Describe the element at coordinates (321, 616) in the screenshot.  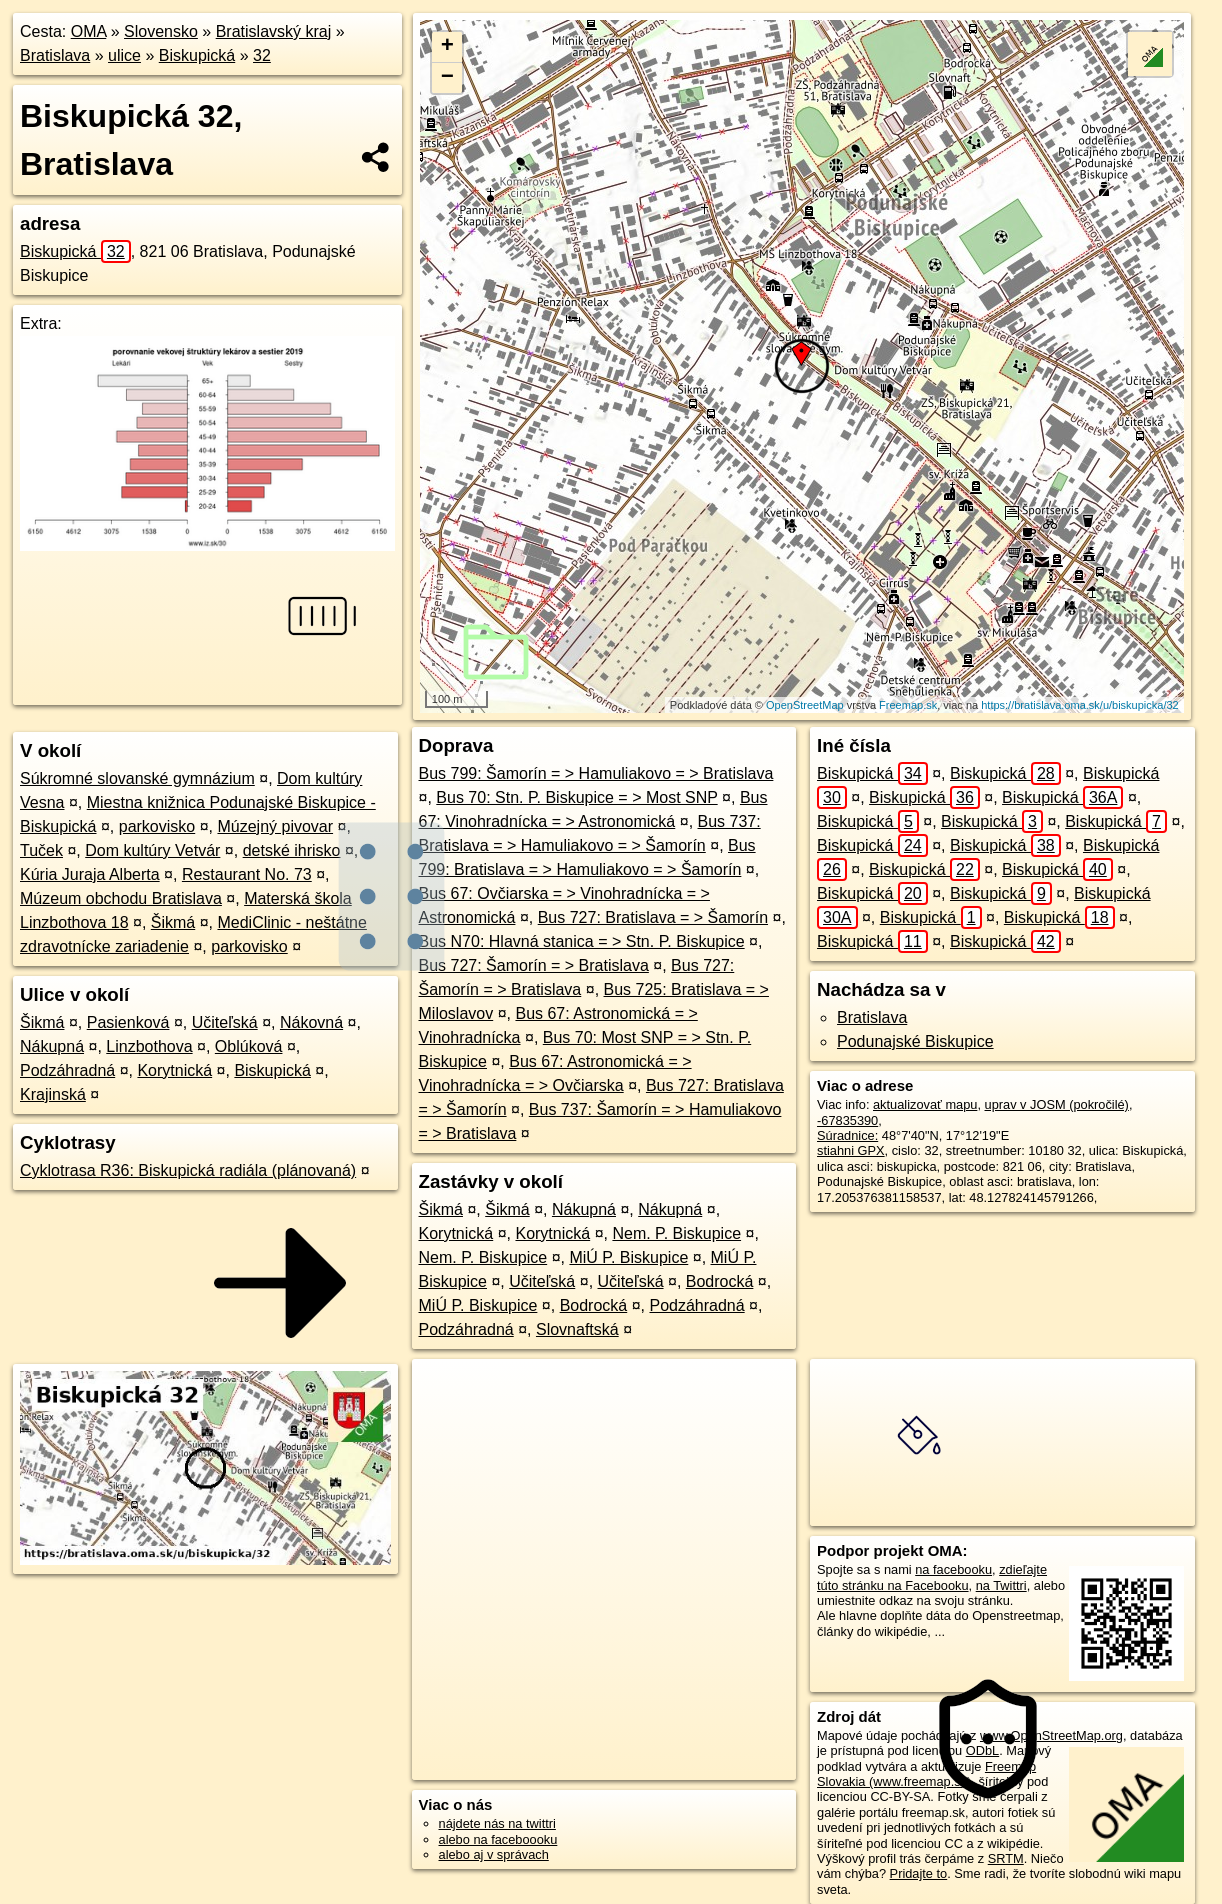
I see `indicates battery is fully charged` at that location.